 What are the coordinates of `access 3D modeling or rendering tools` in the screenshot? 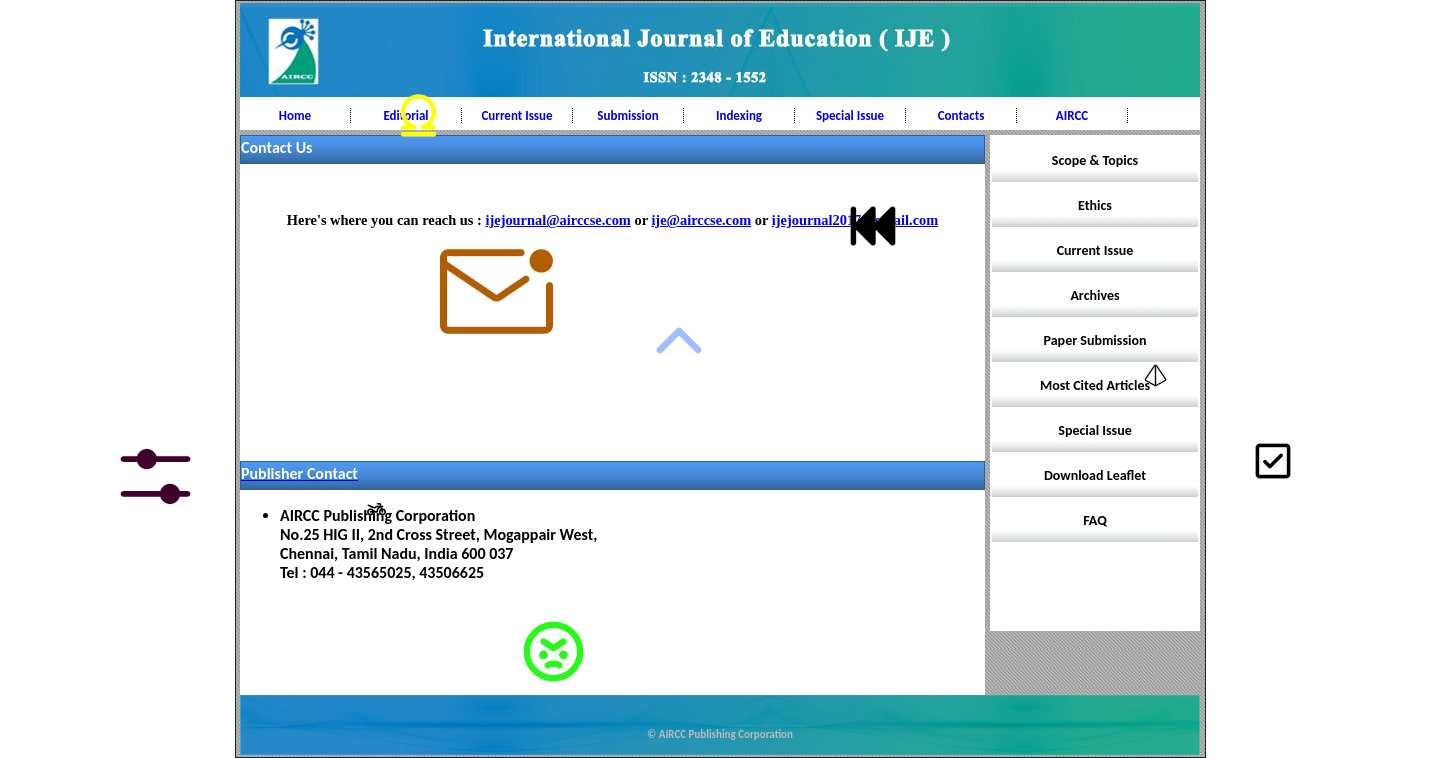 It's located at (1155, 375).